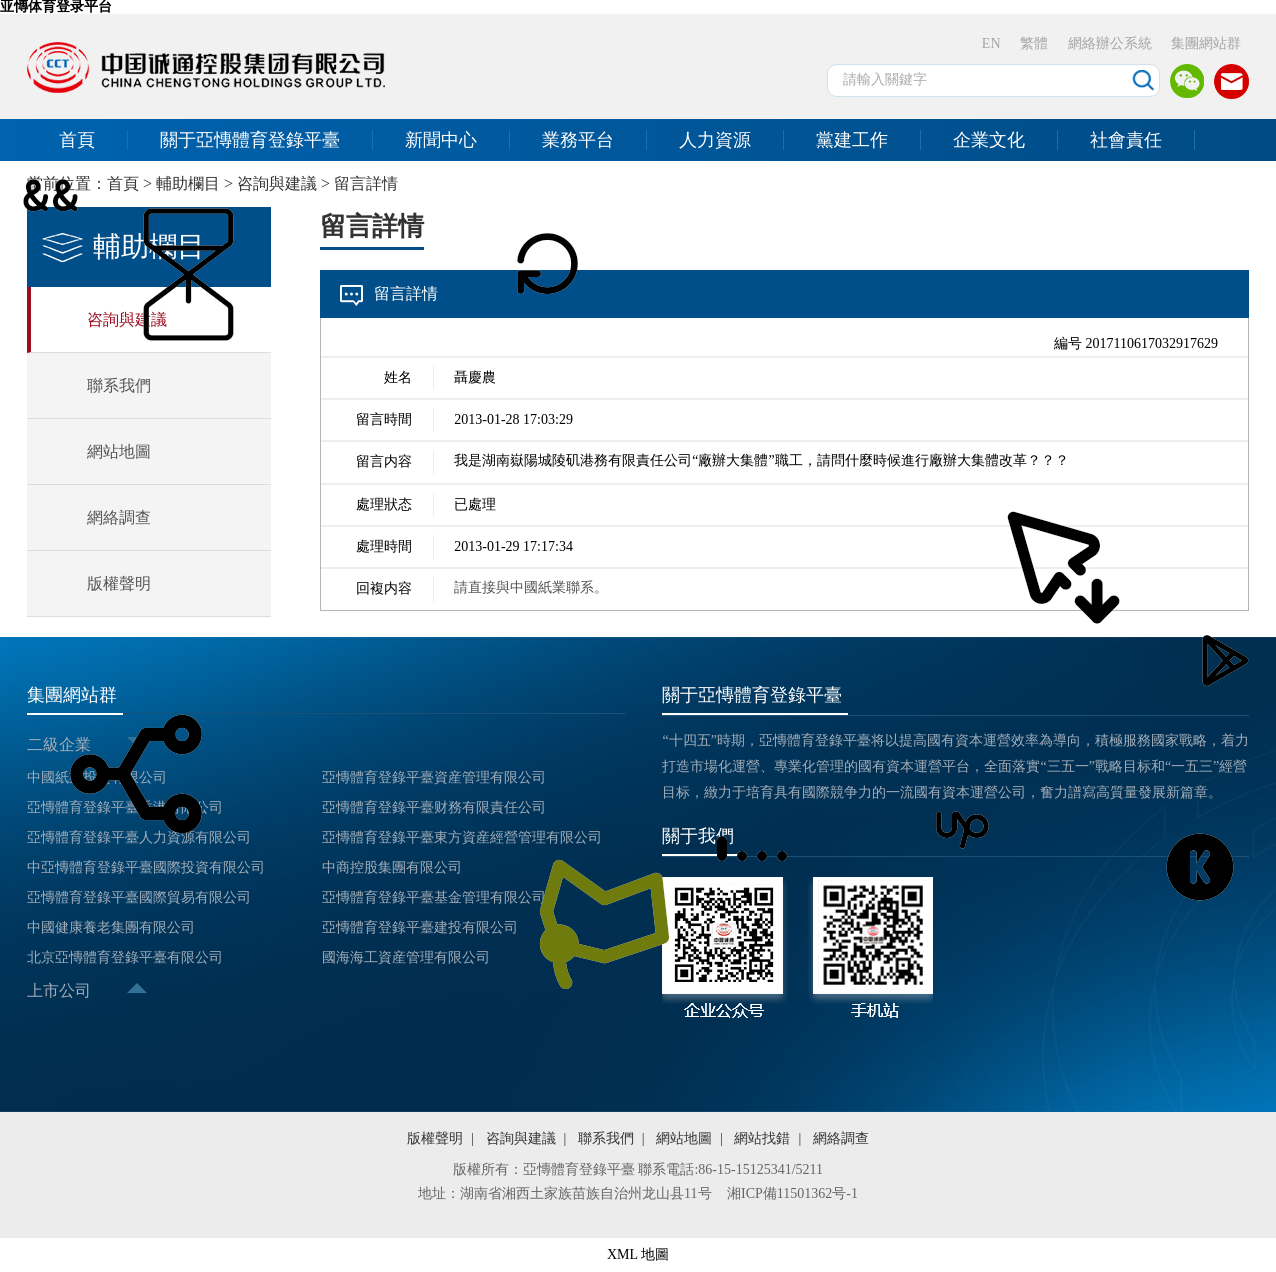 This screenshot has height=1272, width=1276. Describe the element at coordinates (752, 826) in the screenshot. I see `indicates weak signal strength` at that location.